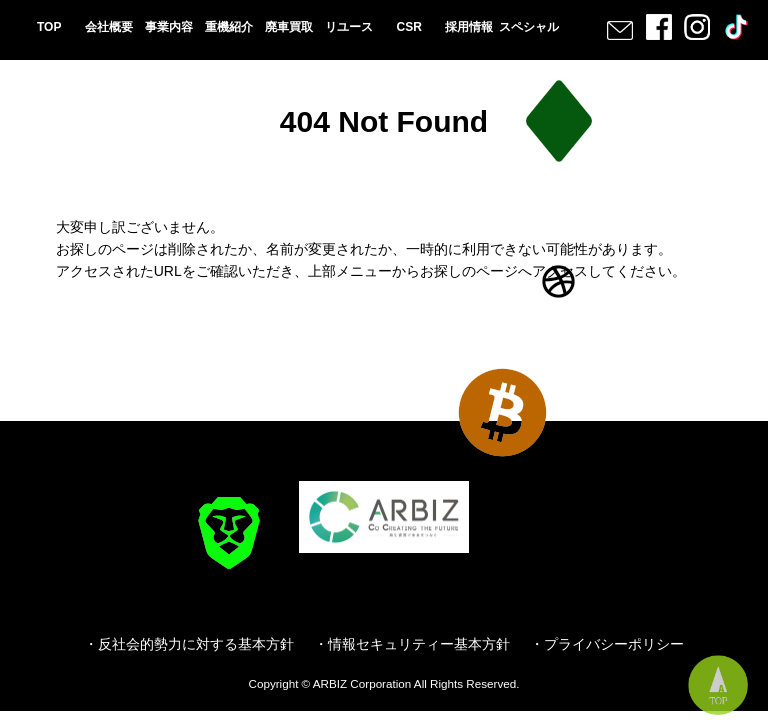 This screenshot has width=768, height=720. I want to click on bitcoin logo, so click(502, 412).